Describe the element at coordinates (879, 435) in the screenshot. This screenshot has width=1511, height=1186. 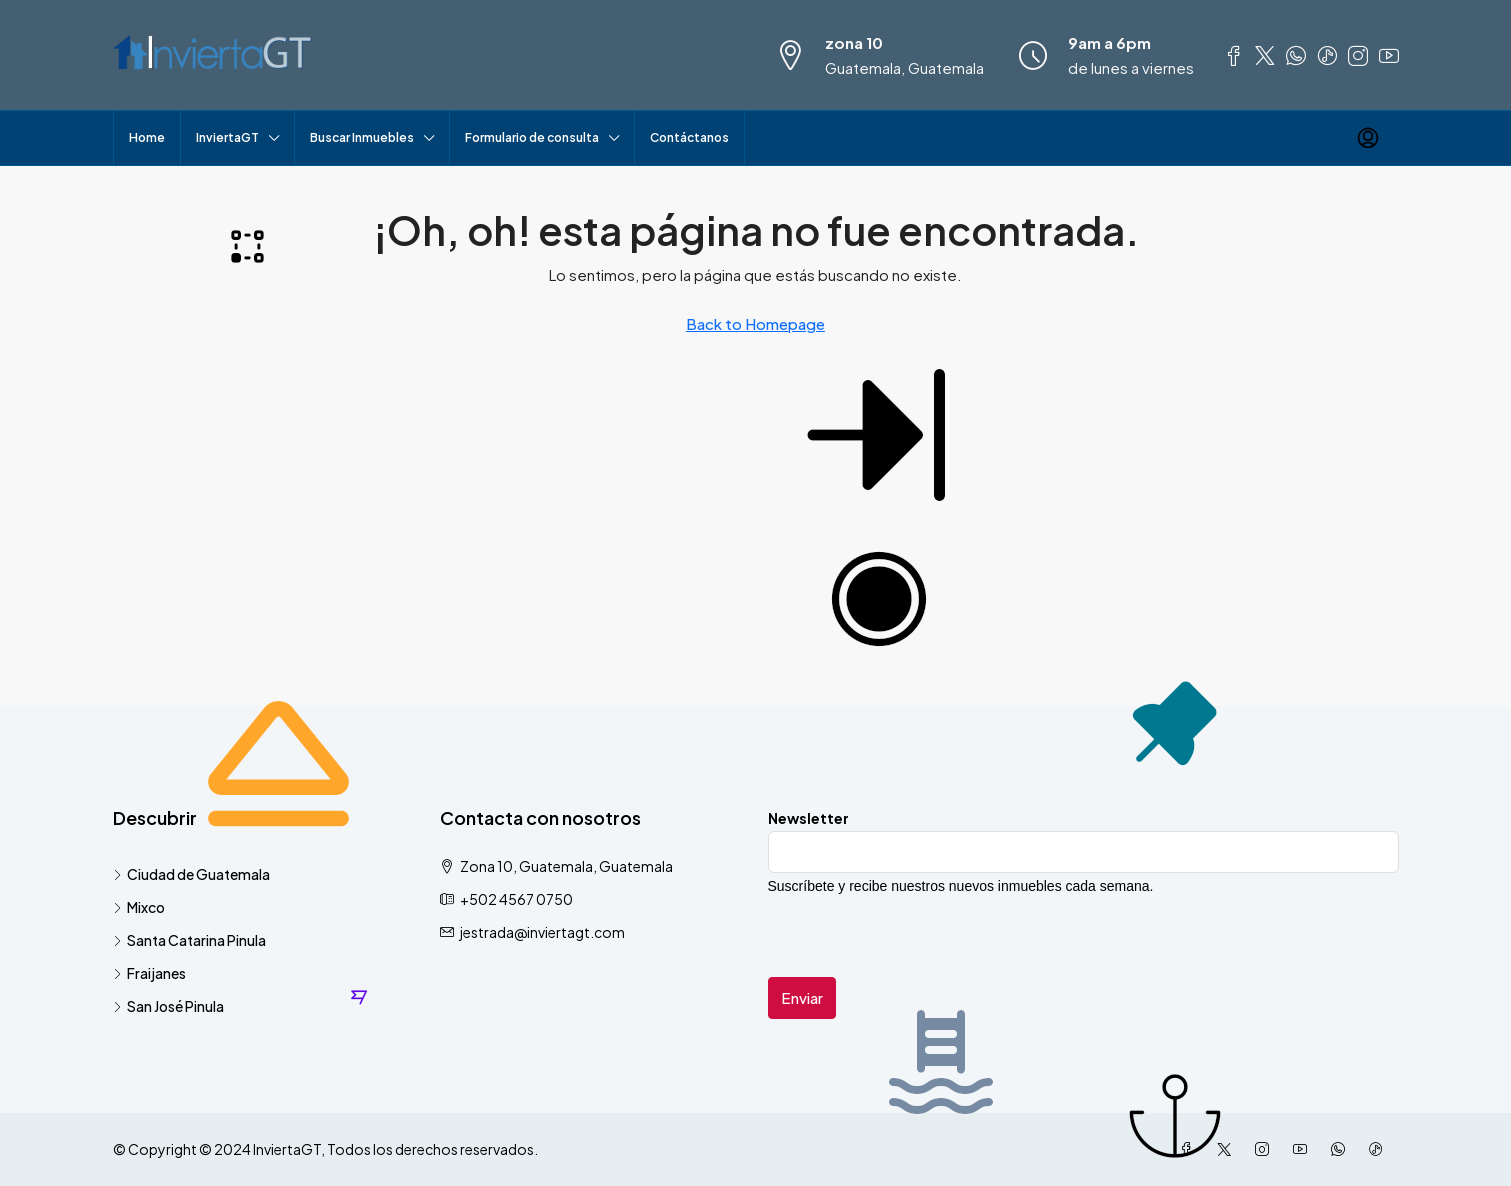
I see `go to end of content or list` at that location.